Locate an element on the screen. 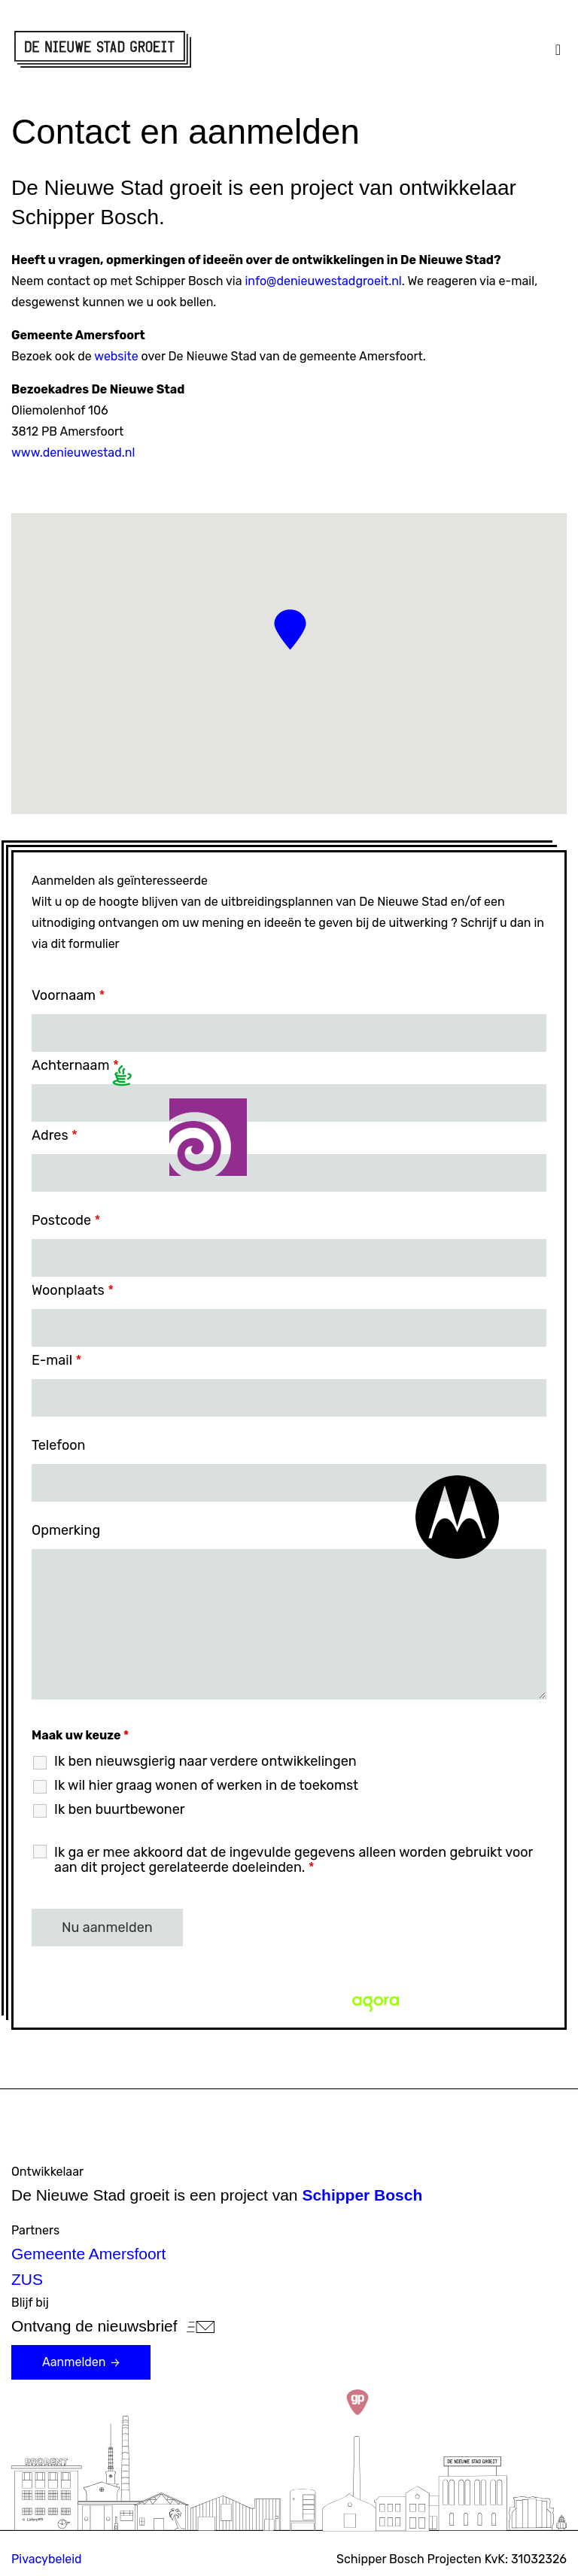 The width and height of the screenshot is (578, 2576). open Houdini 3D animation software is located at coordinates (208, 1137).